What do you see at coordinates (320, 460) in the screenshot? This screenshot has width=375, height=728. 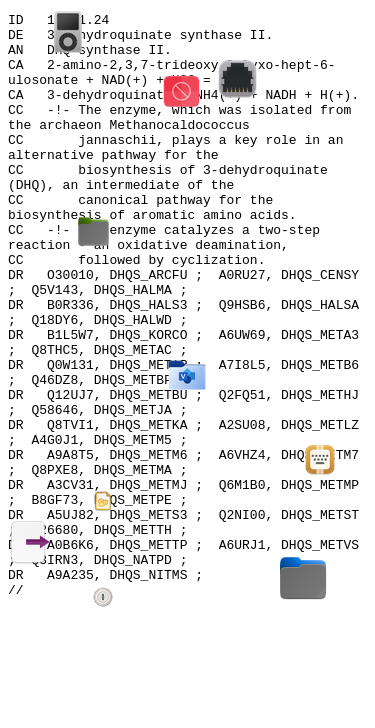 I see `input source or keyboard layout settings file` at bounding box center [320, 460].